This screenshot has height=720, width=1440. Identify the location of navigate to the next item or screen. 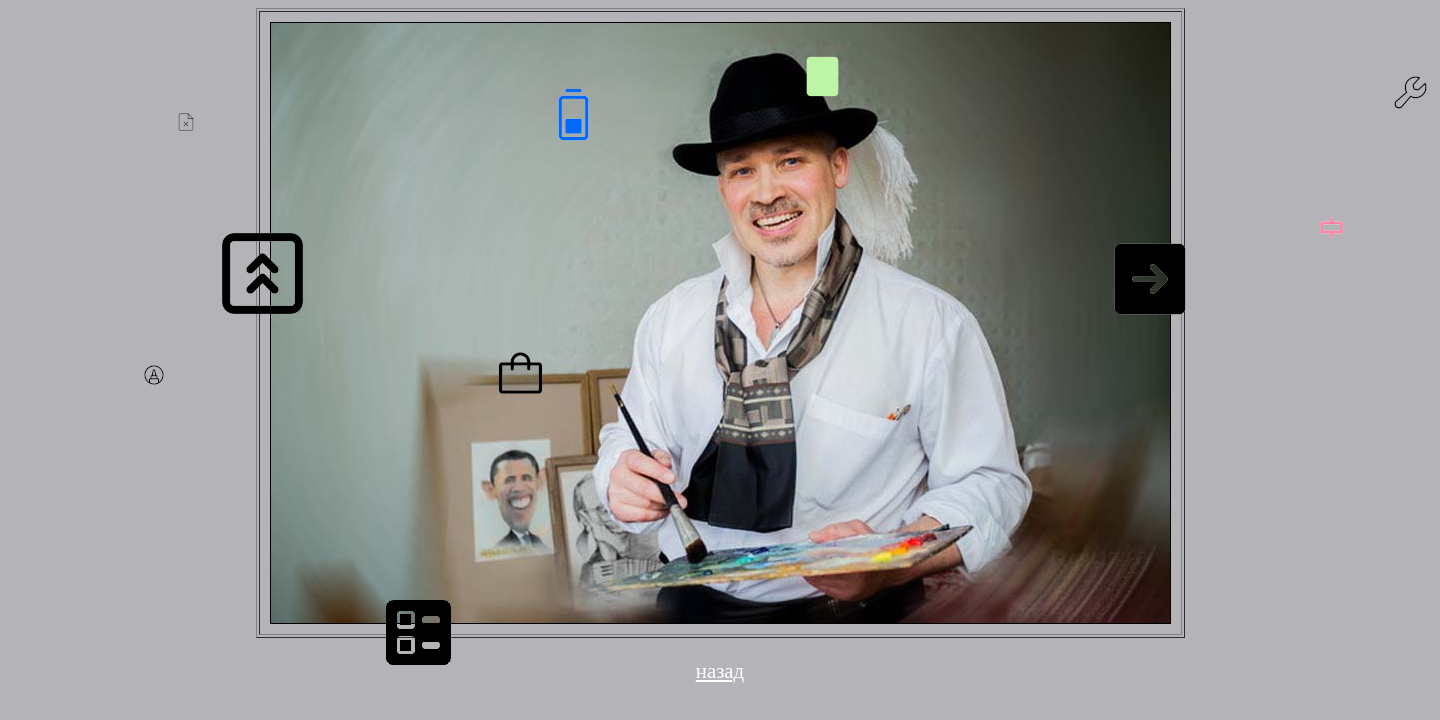
(1150, 279).